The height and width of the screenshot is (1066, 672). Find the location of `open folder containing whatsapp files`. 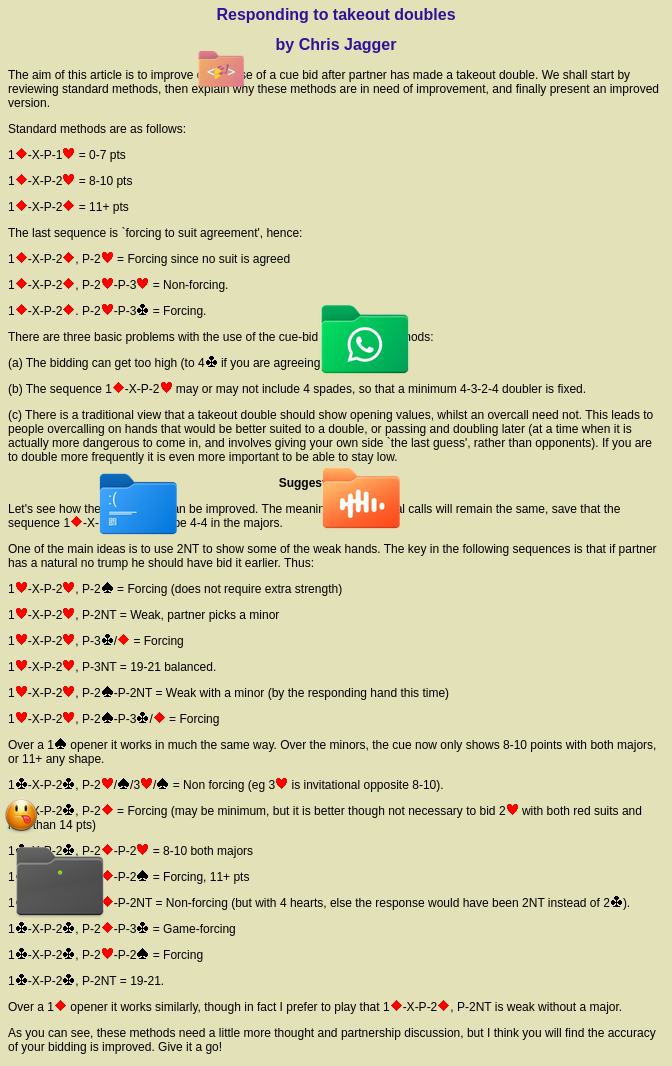

open folder containing whatsapp files is located at coordinates (364, 341).